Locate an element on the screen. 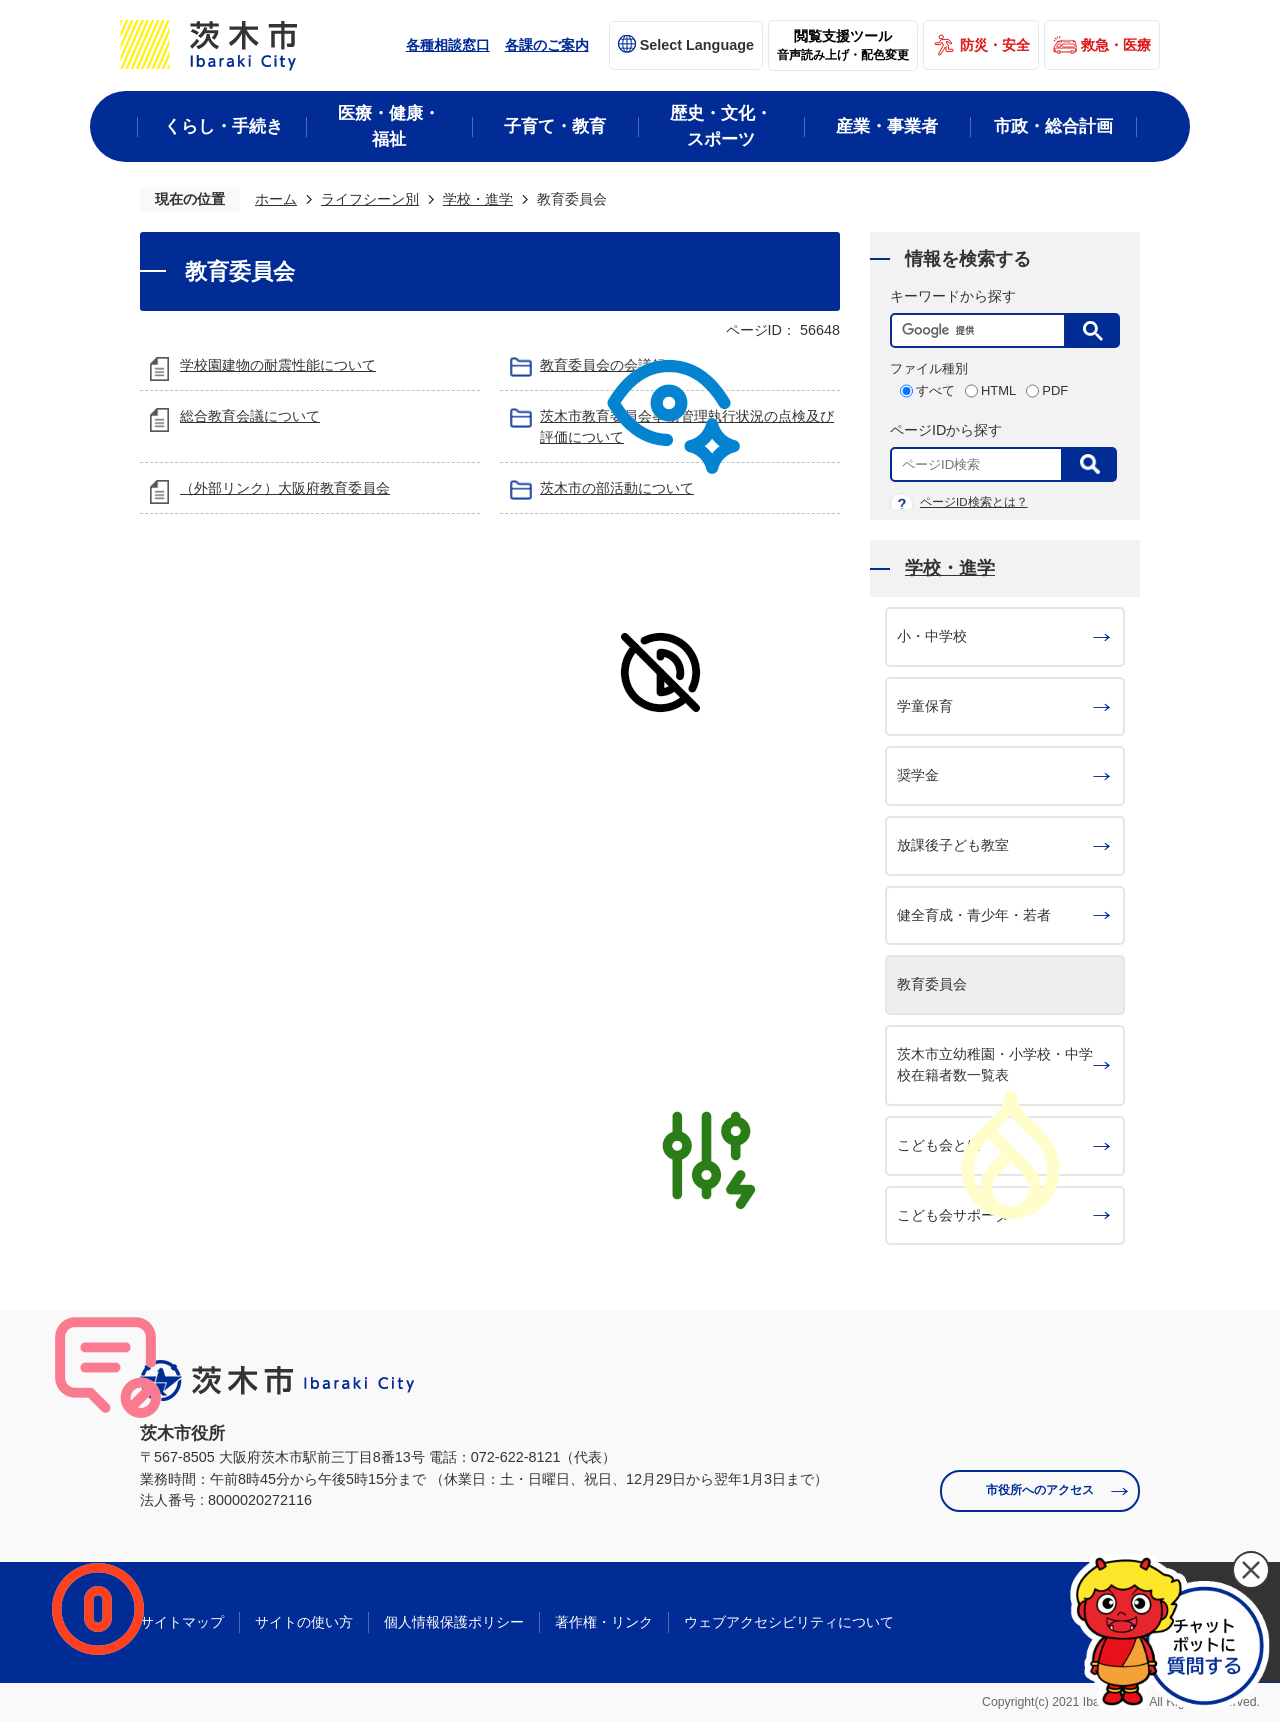 The height and width of the screenshot is (1722, 1280). indicates zero items or empty count is located at coordinates (98, 1609).